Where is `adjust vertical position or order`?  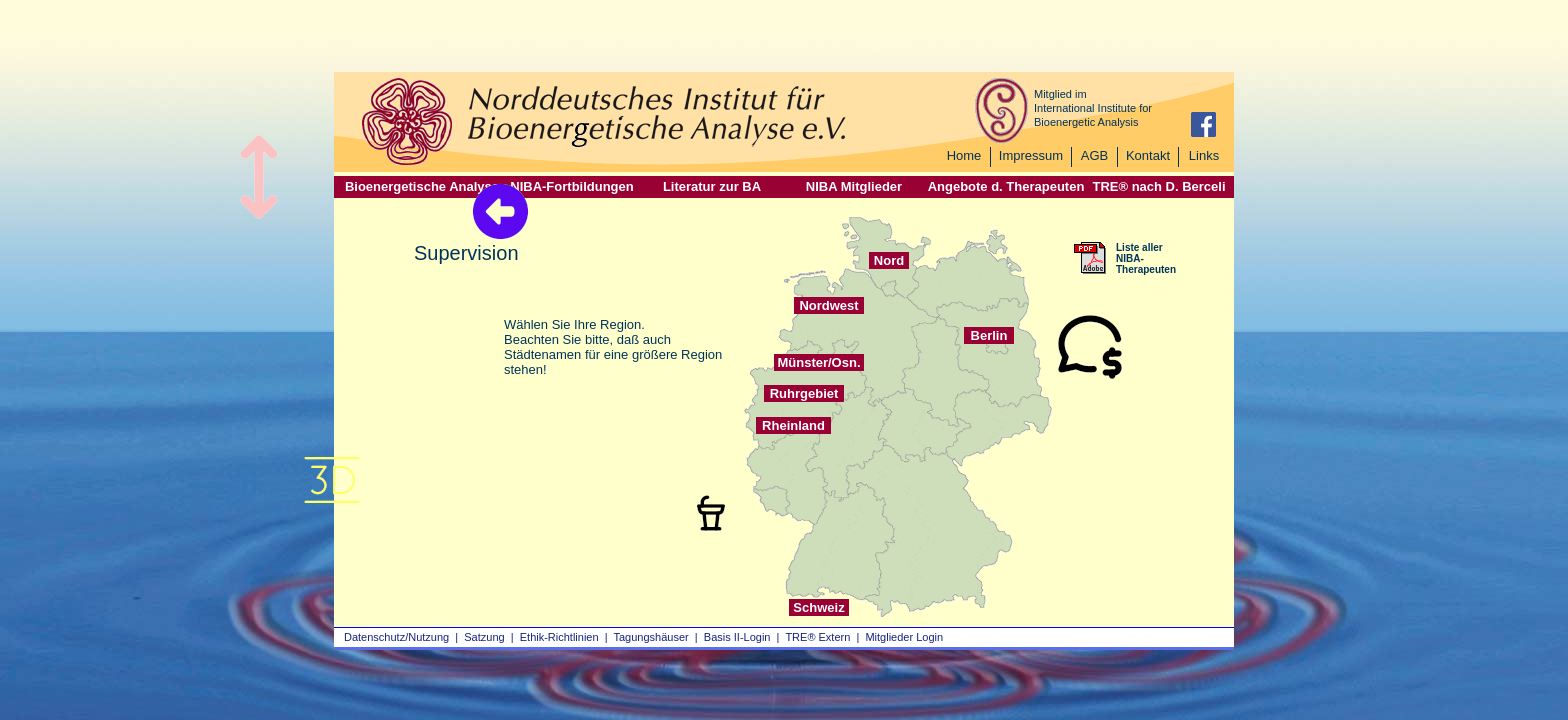 adjust vertical position or order is located at coordinates (259, 177).